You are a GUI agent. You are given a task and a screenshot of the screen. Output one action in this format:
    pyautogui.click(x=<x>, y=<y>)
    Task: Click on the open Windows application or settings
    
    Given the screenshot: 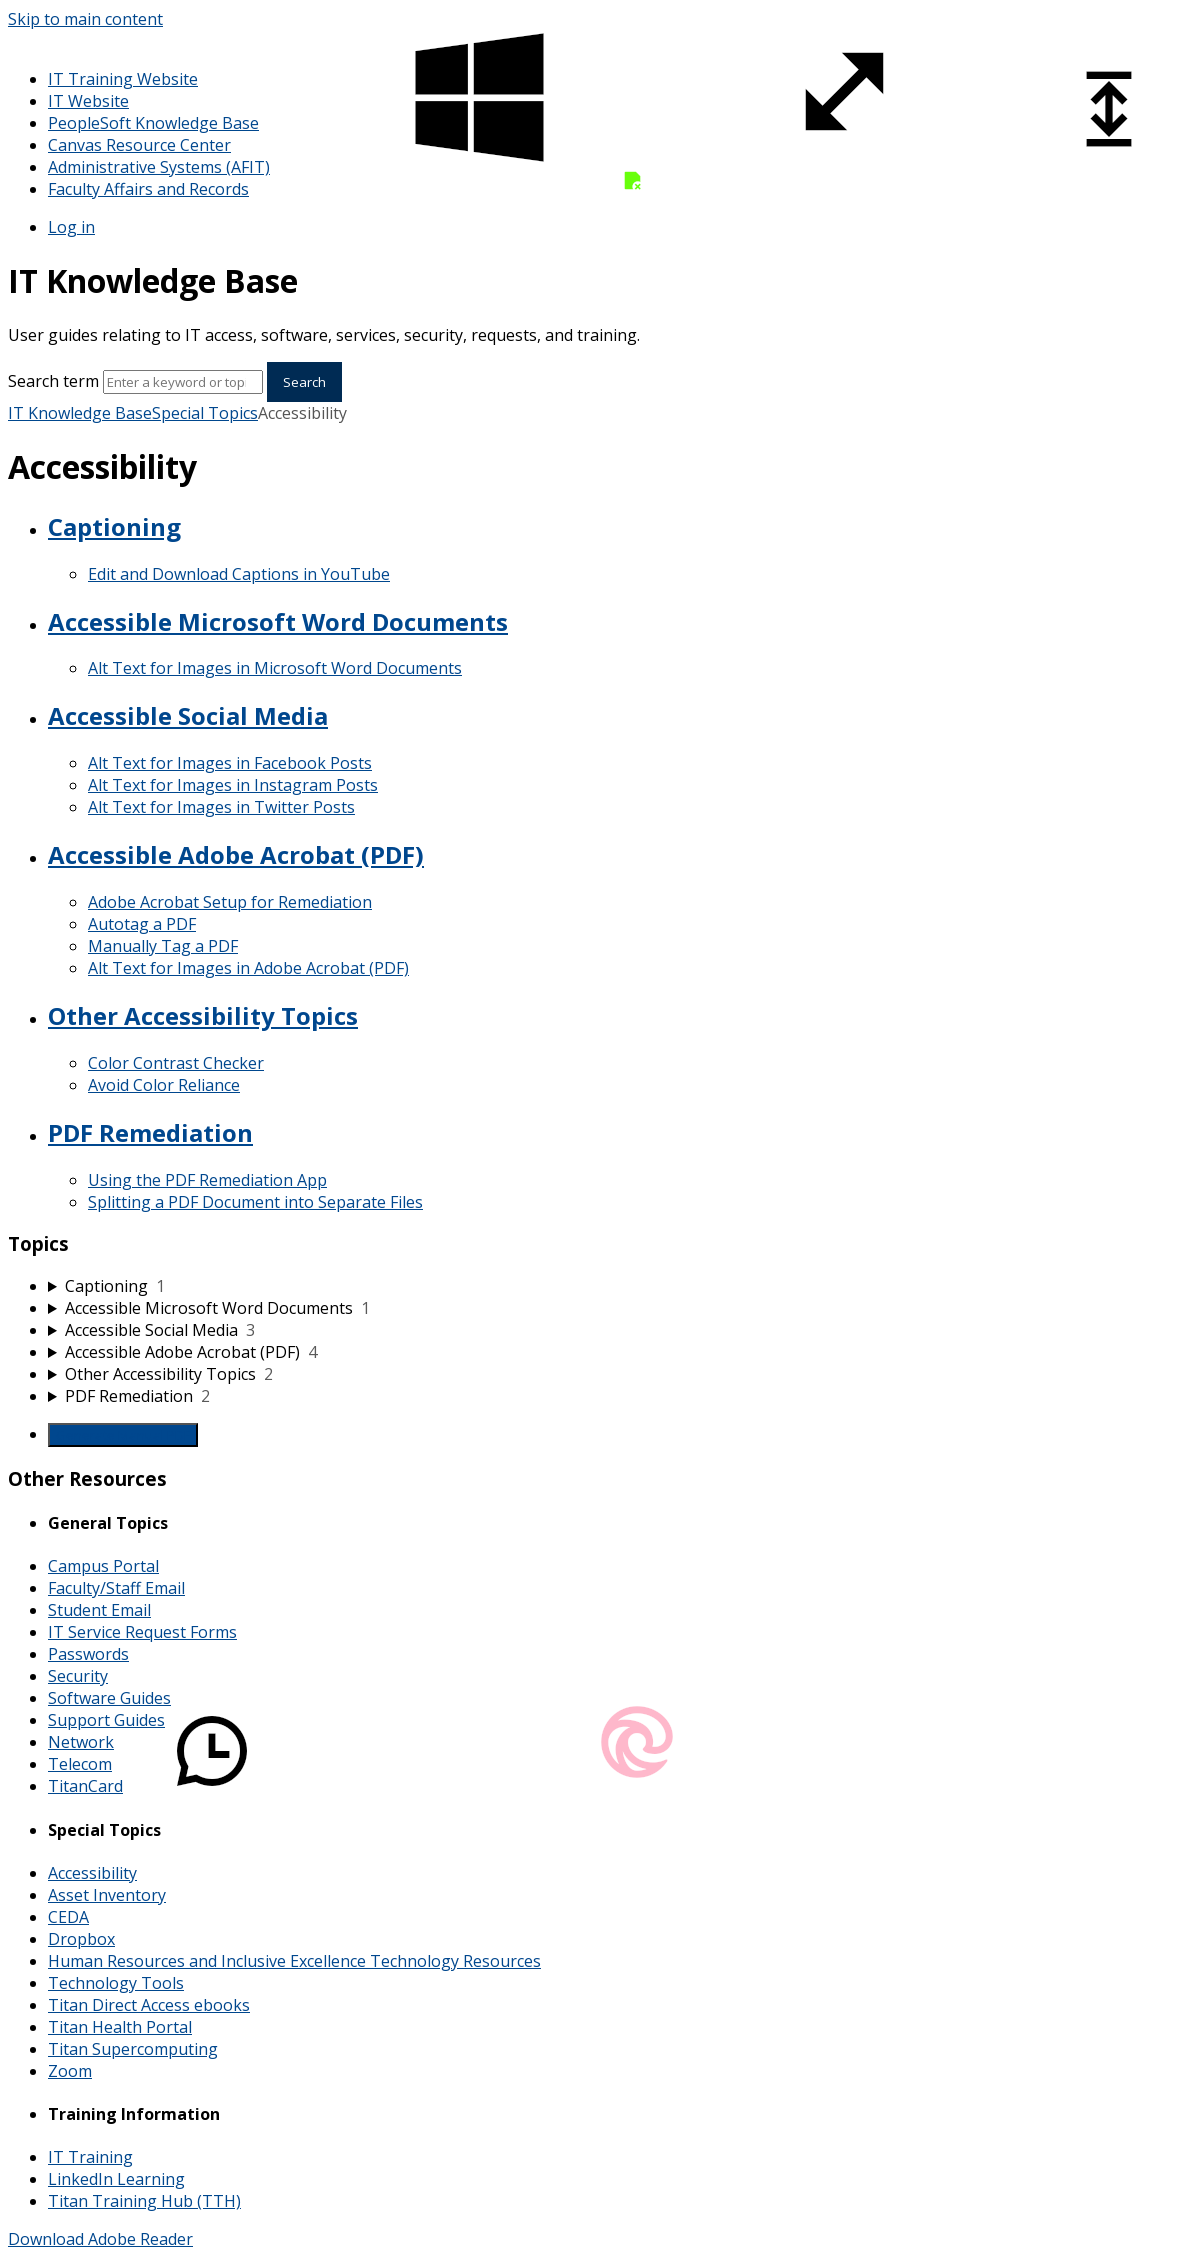 What is the action you would take?
    pyautogui.click(x=479, y=97)
    